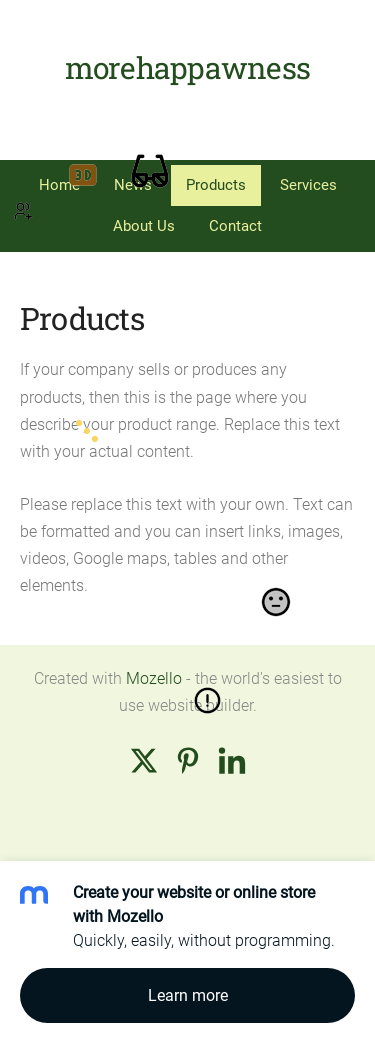  Describe the element at coordinates (276, 602) in the screenshot. I see `indicates neutral feedback or rating` at that location.